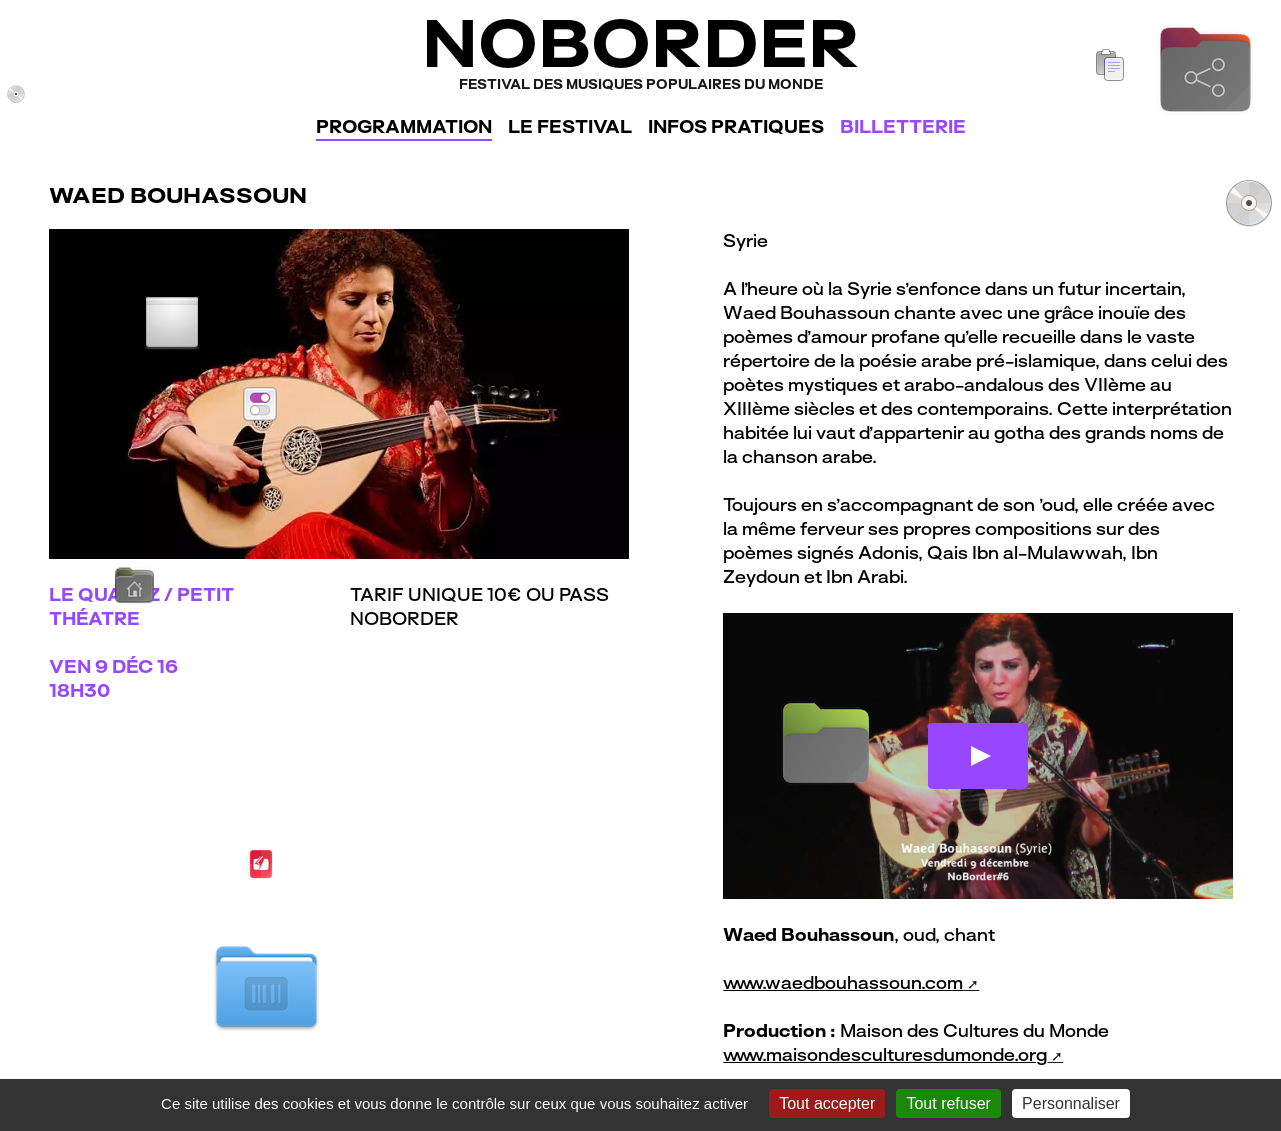  What do you see at coordinates (172, 324) in the screenshot?
I see `magic trackpad connected via bluetooth` at bounding box center [172, 324].